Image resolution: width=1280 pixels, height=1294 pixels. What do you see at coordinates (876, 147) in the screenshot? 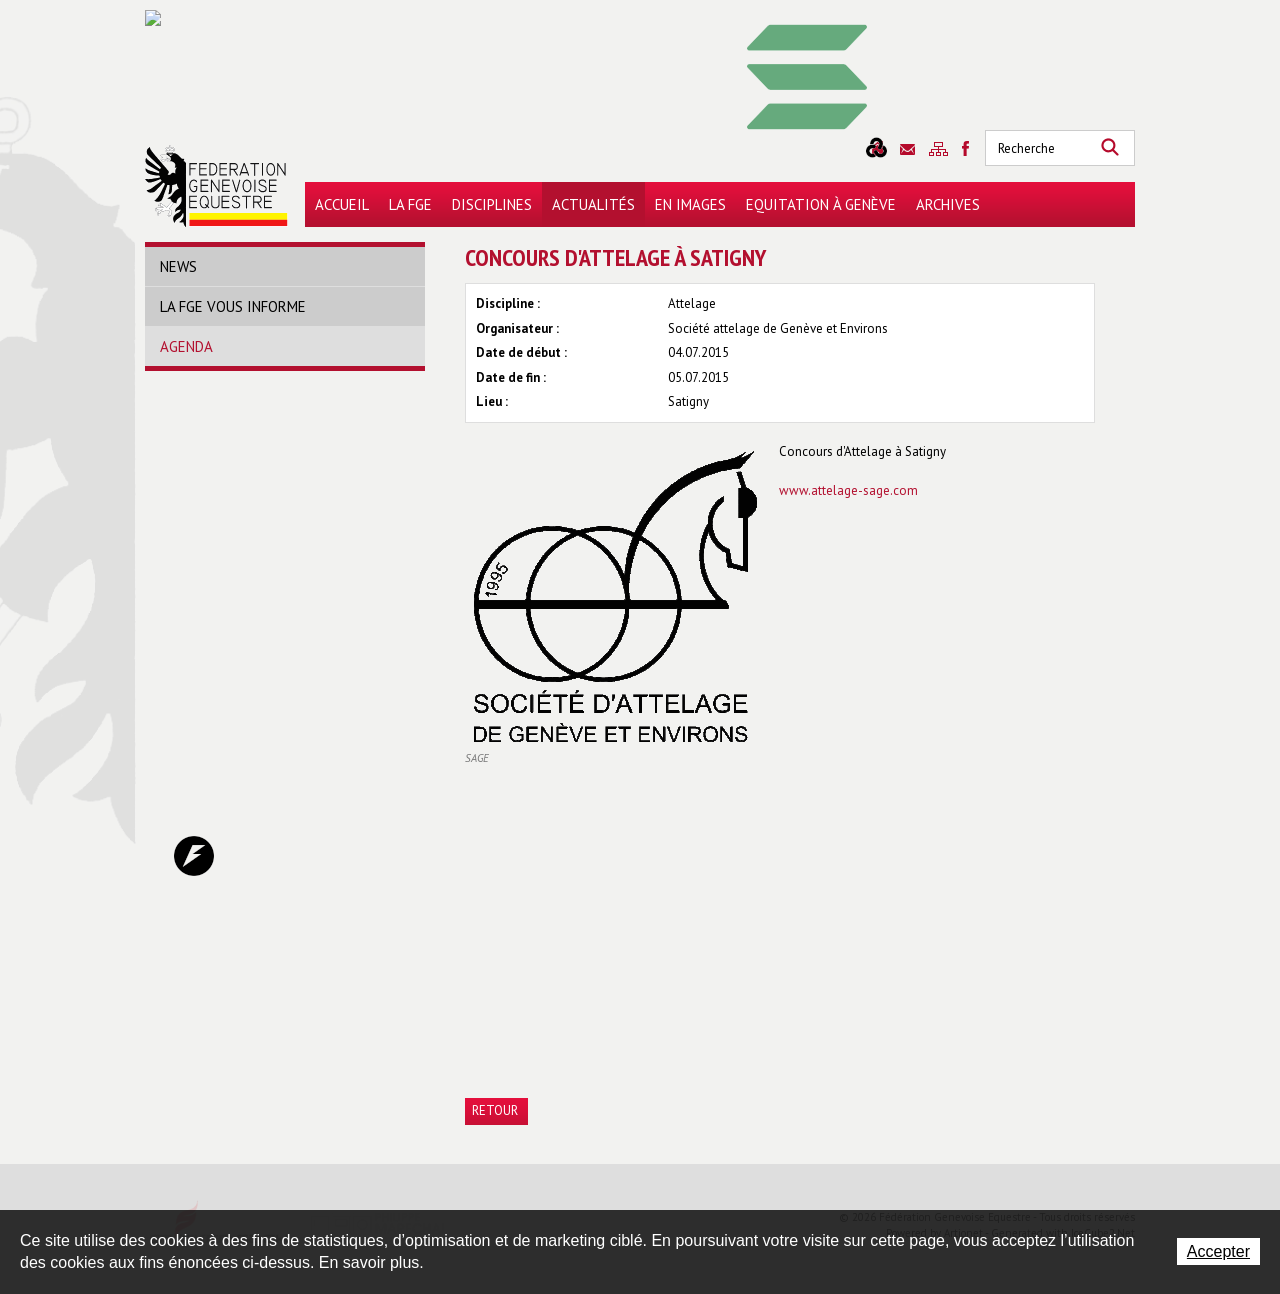
I see `rclone cloud sync application` at bounding box center [876, 147].